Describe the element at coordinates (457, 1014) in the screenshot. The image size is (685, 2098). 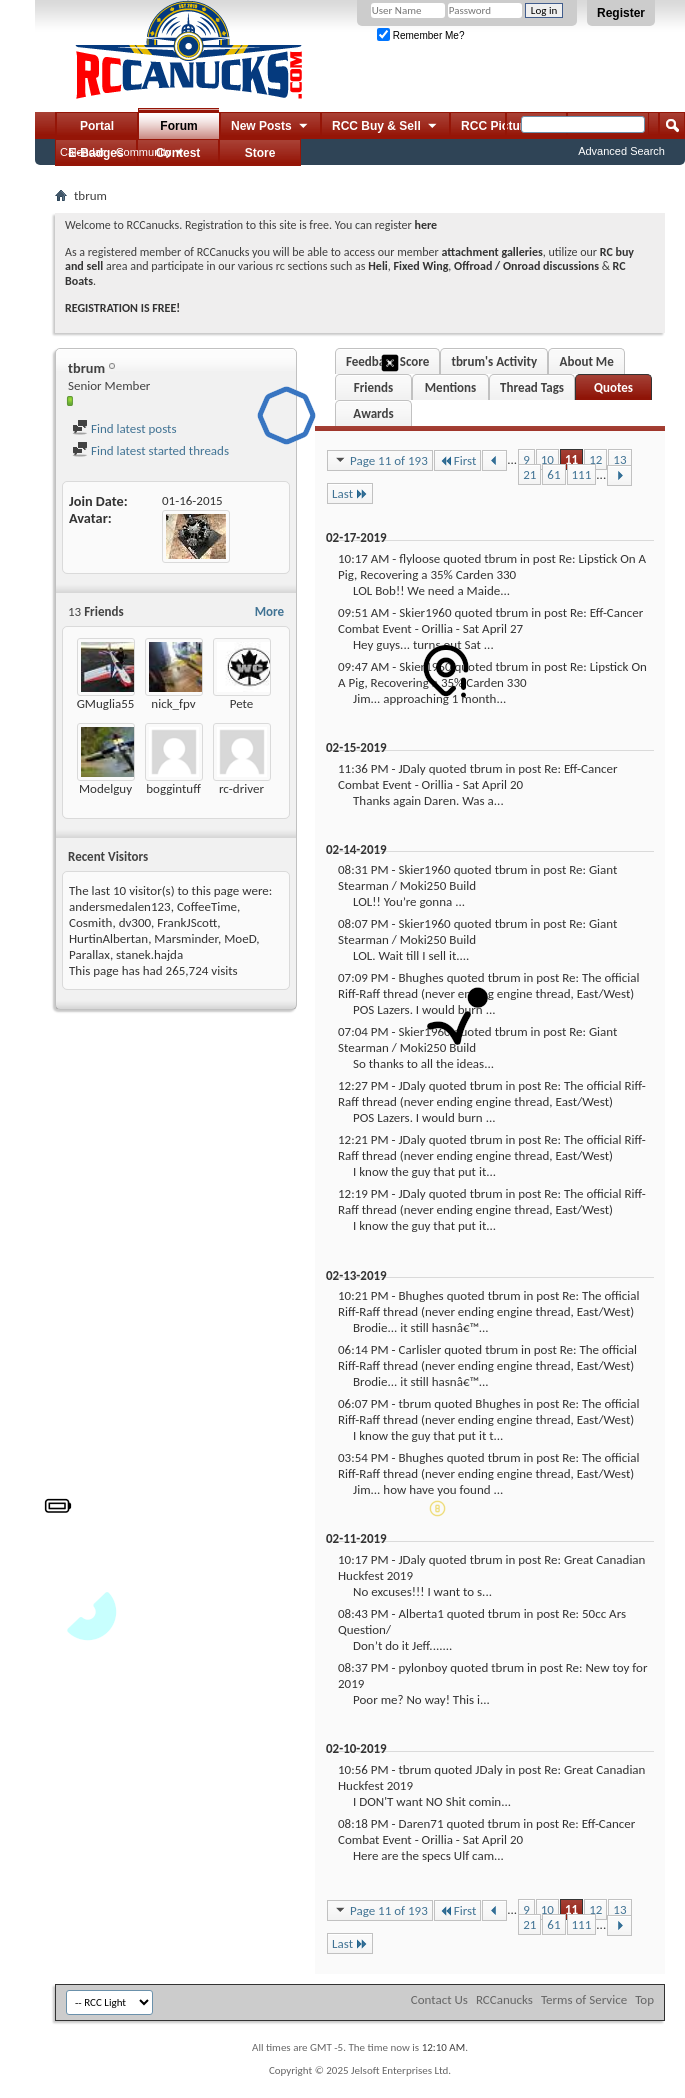
I see `indicates a bounce or rebound animation to the right` at that location.